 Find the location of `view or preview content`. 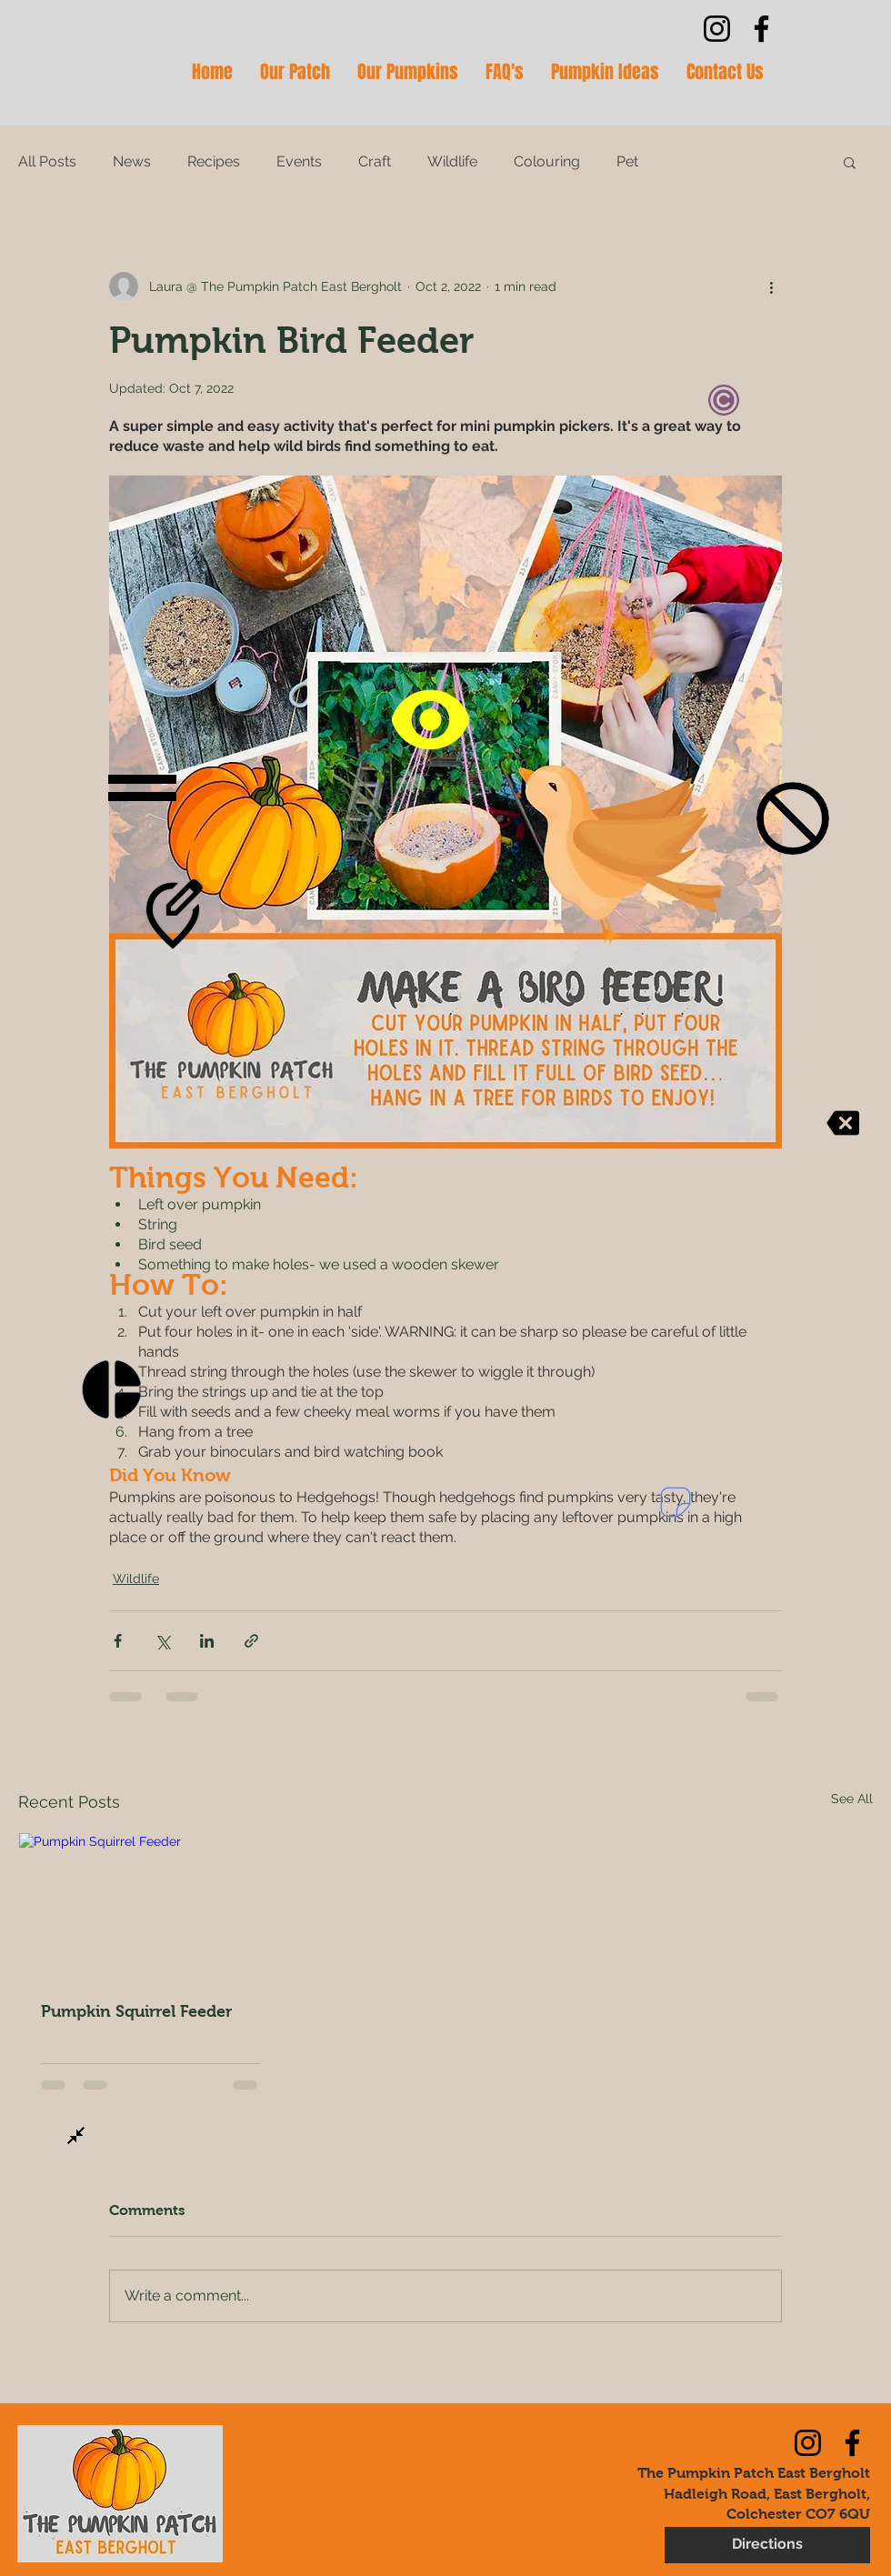

view or preview content is located at coordinates (430, 719).